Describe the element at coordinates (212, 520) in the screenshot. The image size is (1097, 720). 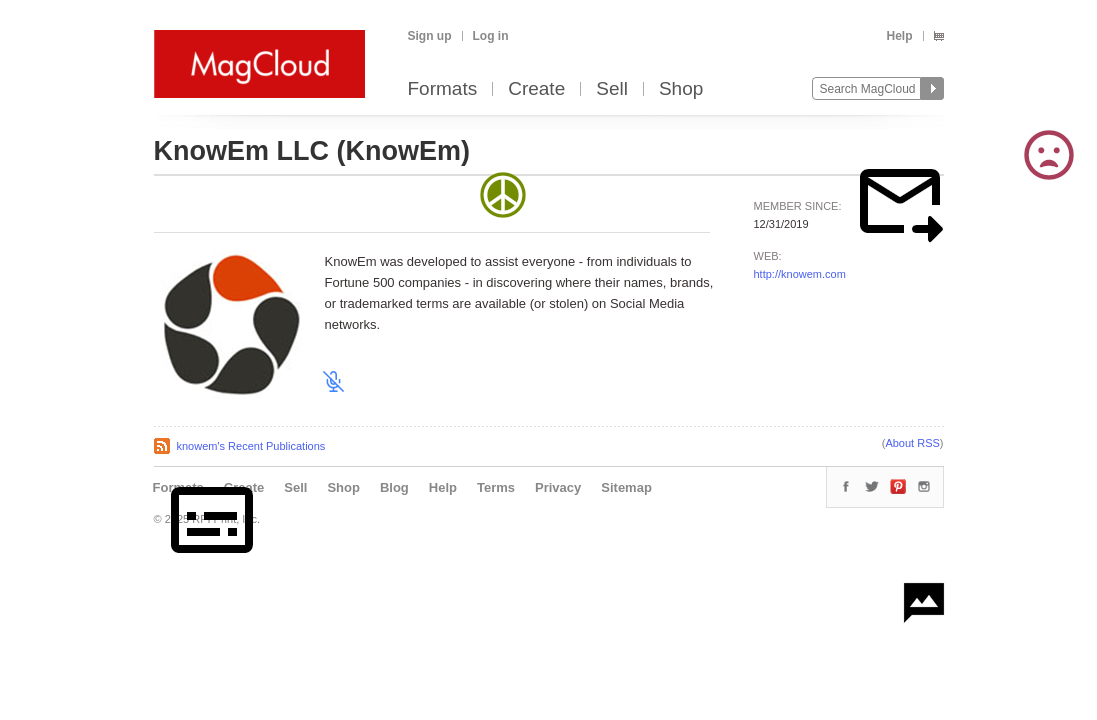
I see `enable subtitles or closed captions` at that location.